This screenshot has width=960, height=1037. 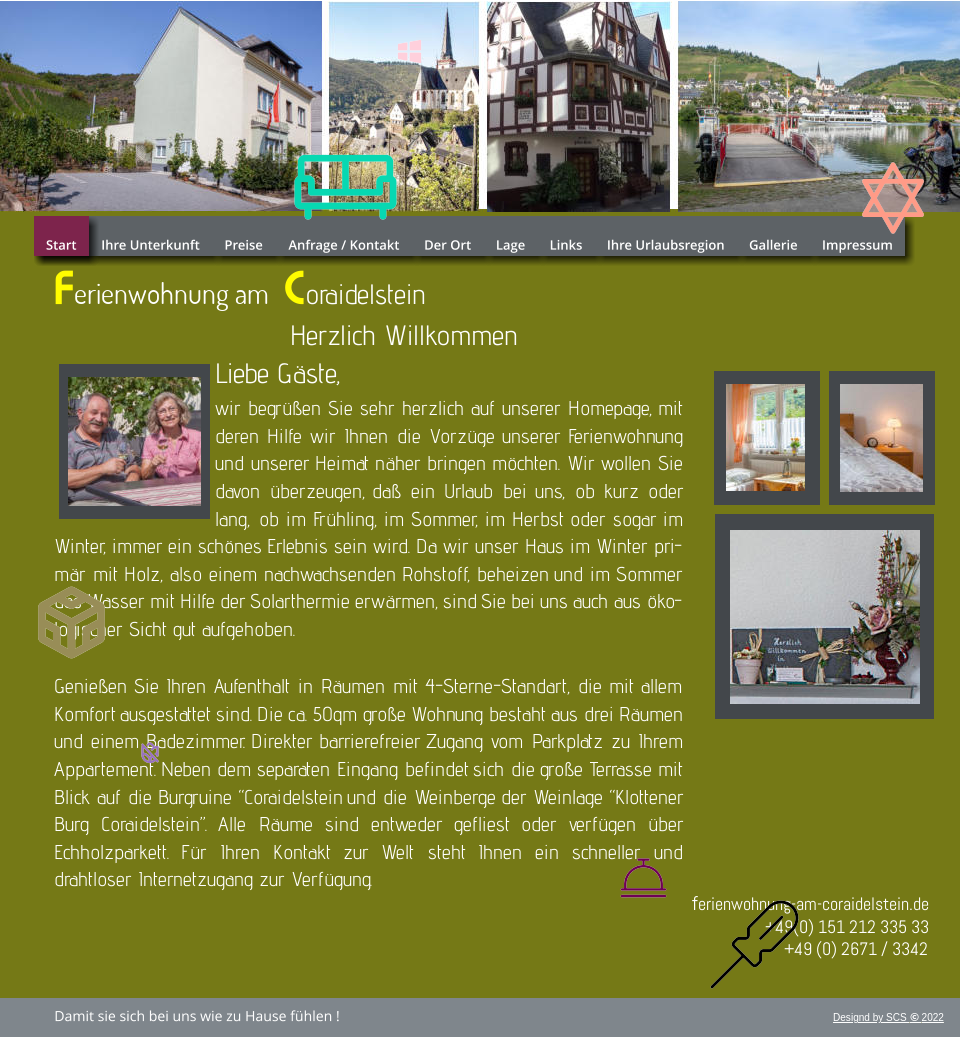 I want to click on browse furniture or home decor, so click(x=345, y=185).